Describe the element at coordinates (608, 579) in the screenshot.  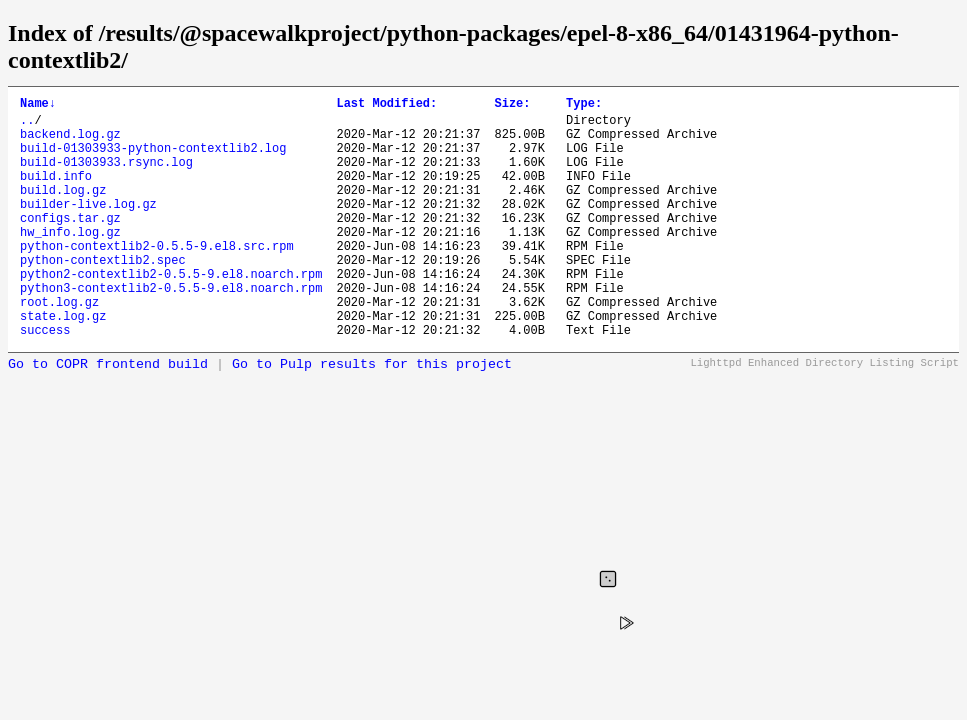
I see `roll the dice in a game` at that location.